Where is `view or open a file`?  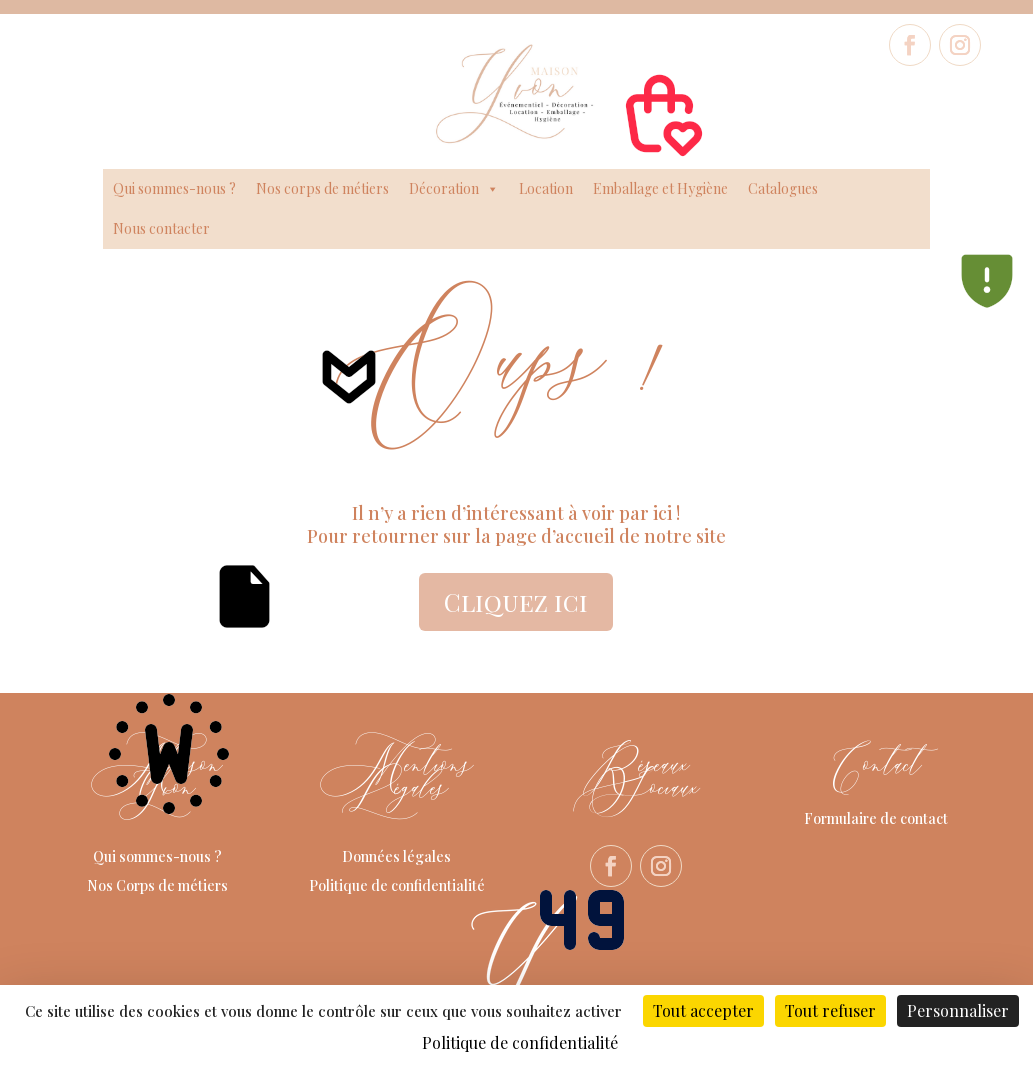
view or open a file is located at coordinates (244, 596).